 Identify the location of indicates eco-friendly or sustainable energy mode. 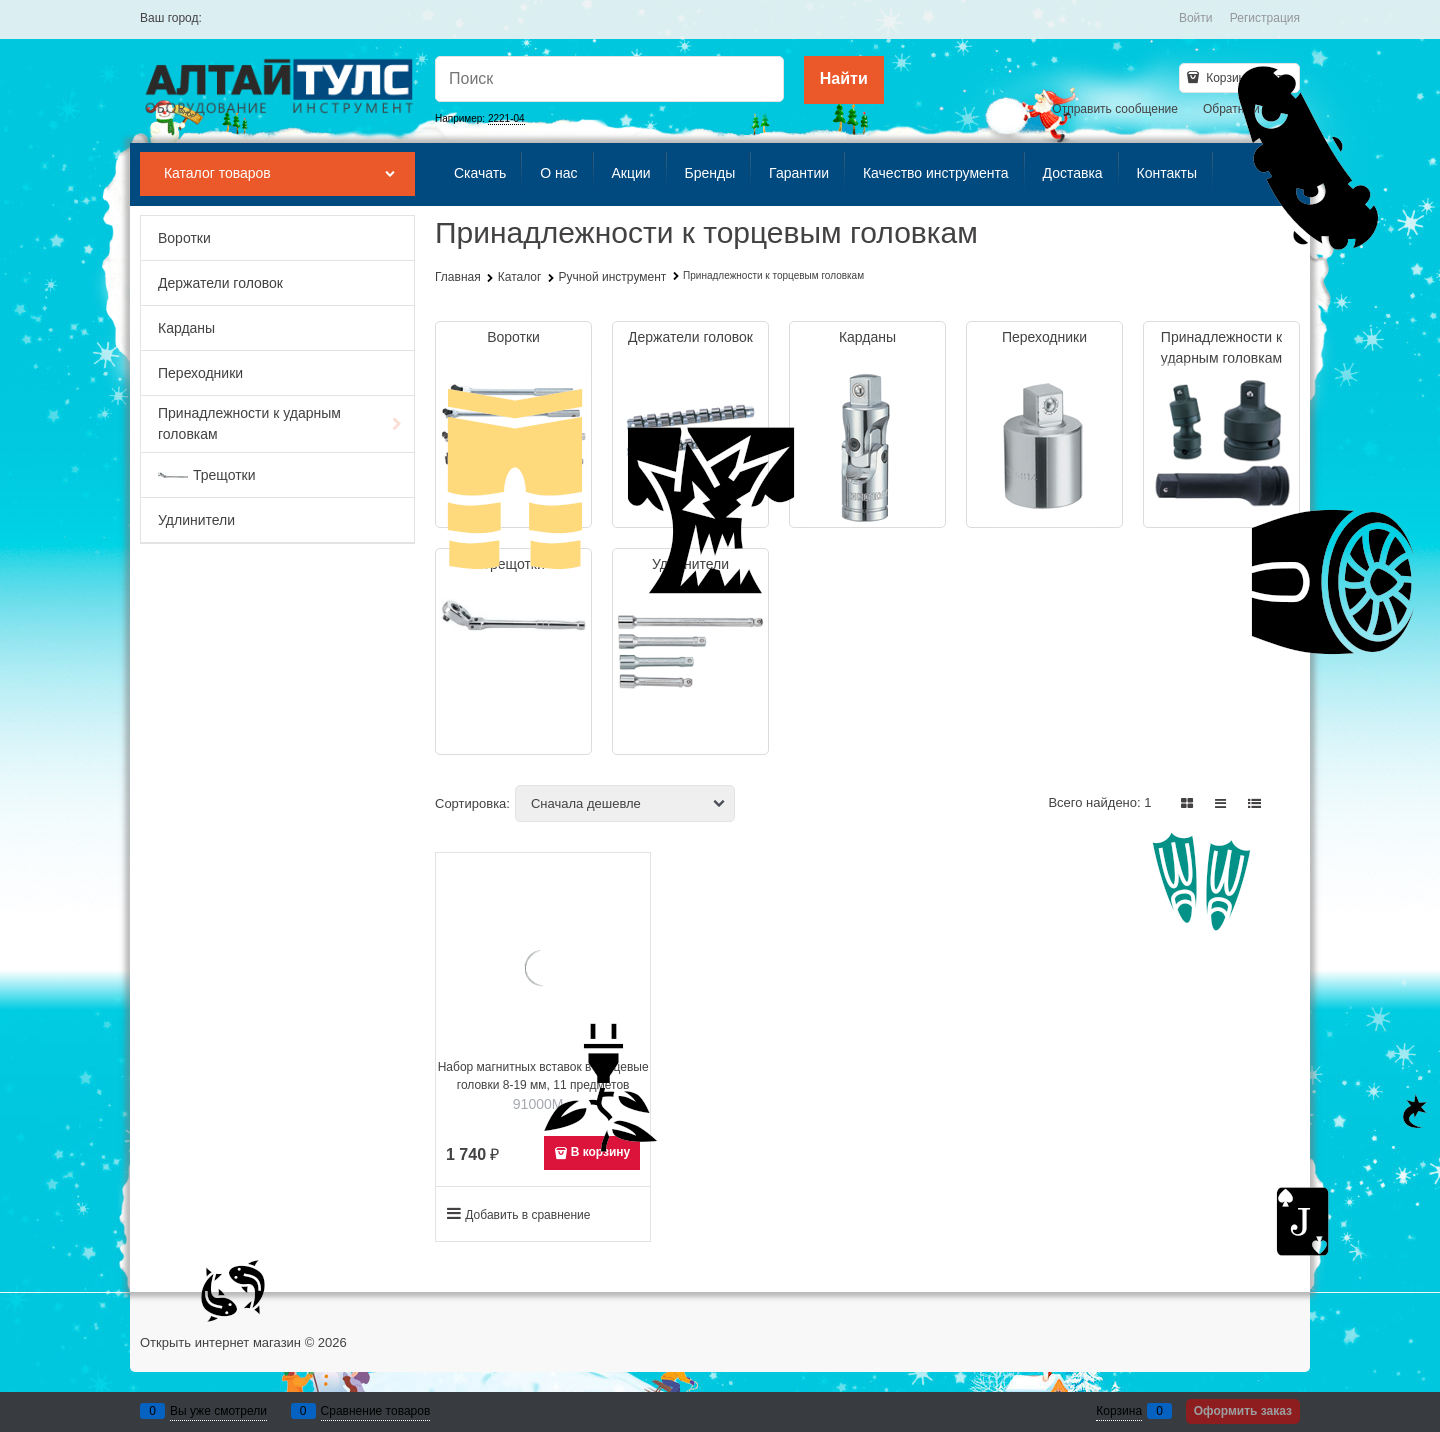
(603, 1085).